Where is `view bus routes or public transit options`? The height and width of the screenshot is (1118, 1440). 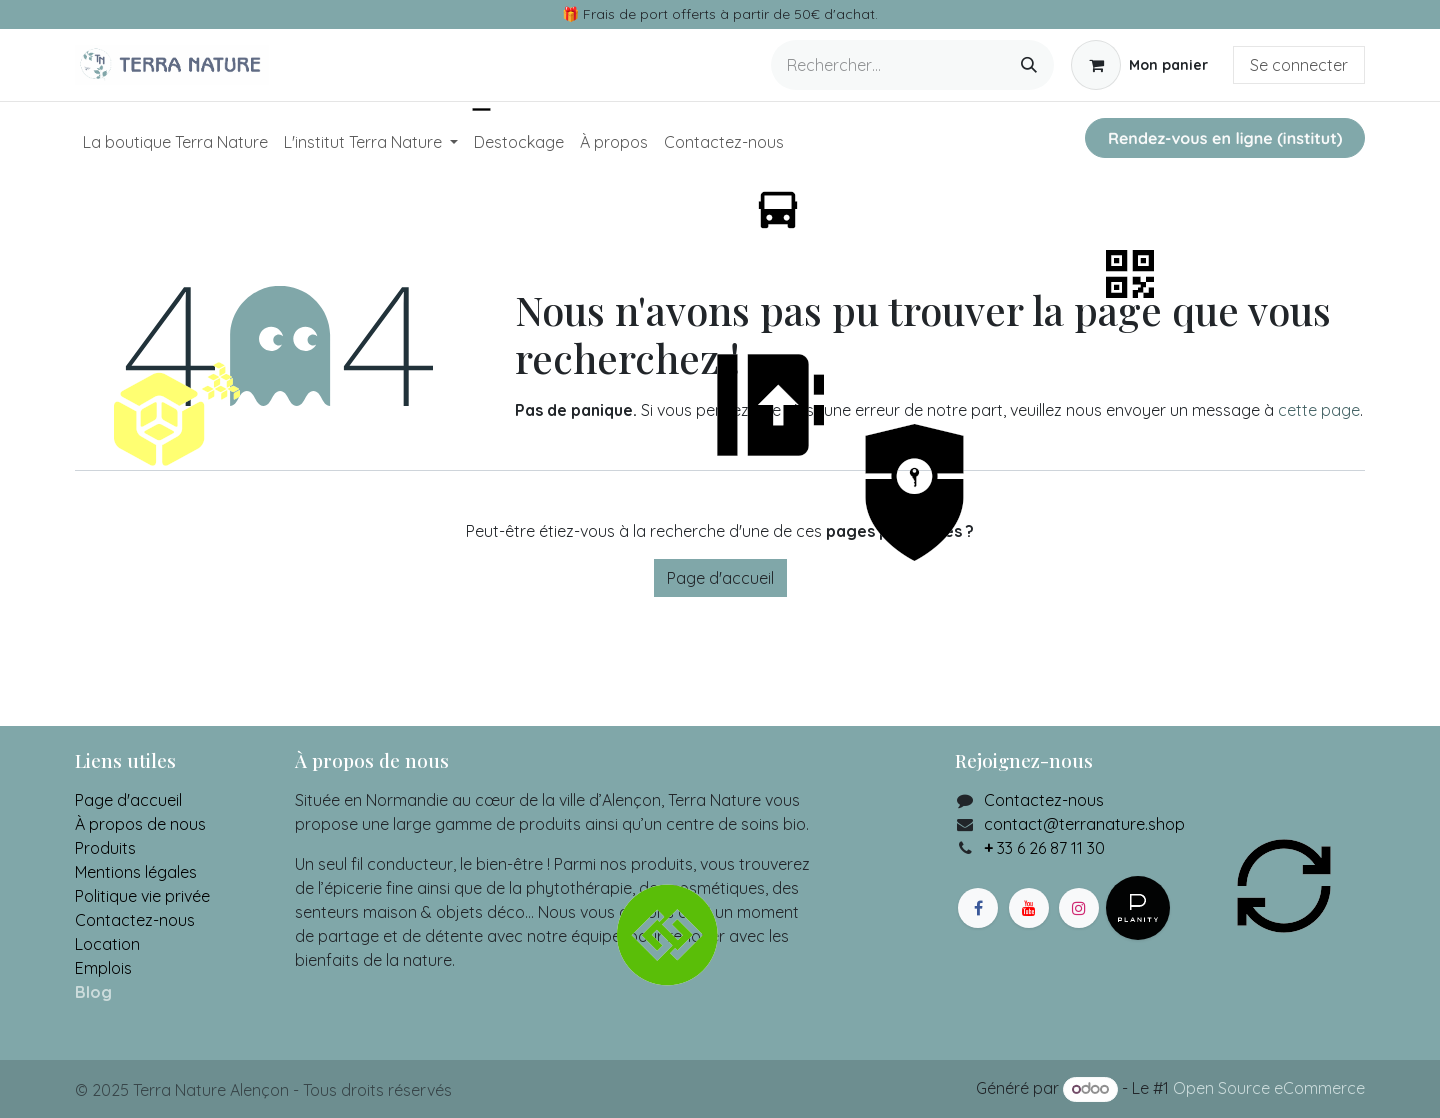 view bus routes or public transit options is located at coordinates (778, 209).